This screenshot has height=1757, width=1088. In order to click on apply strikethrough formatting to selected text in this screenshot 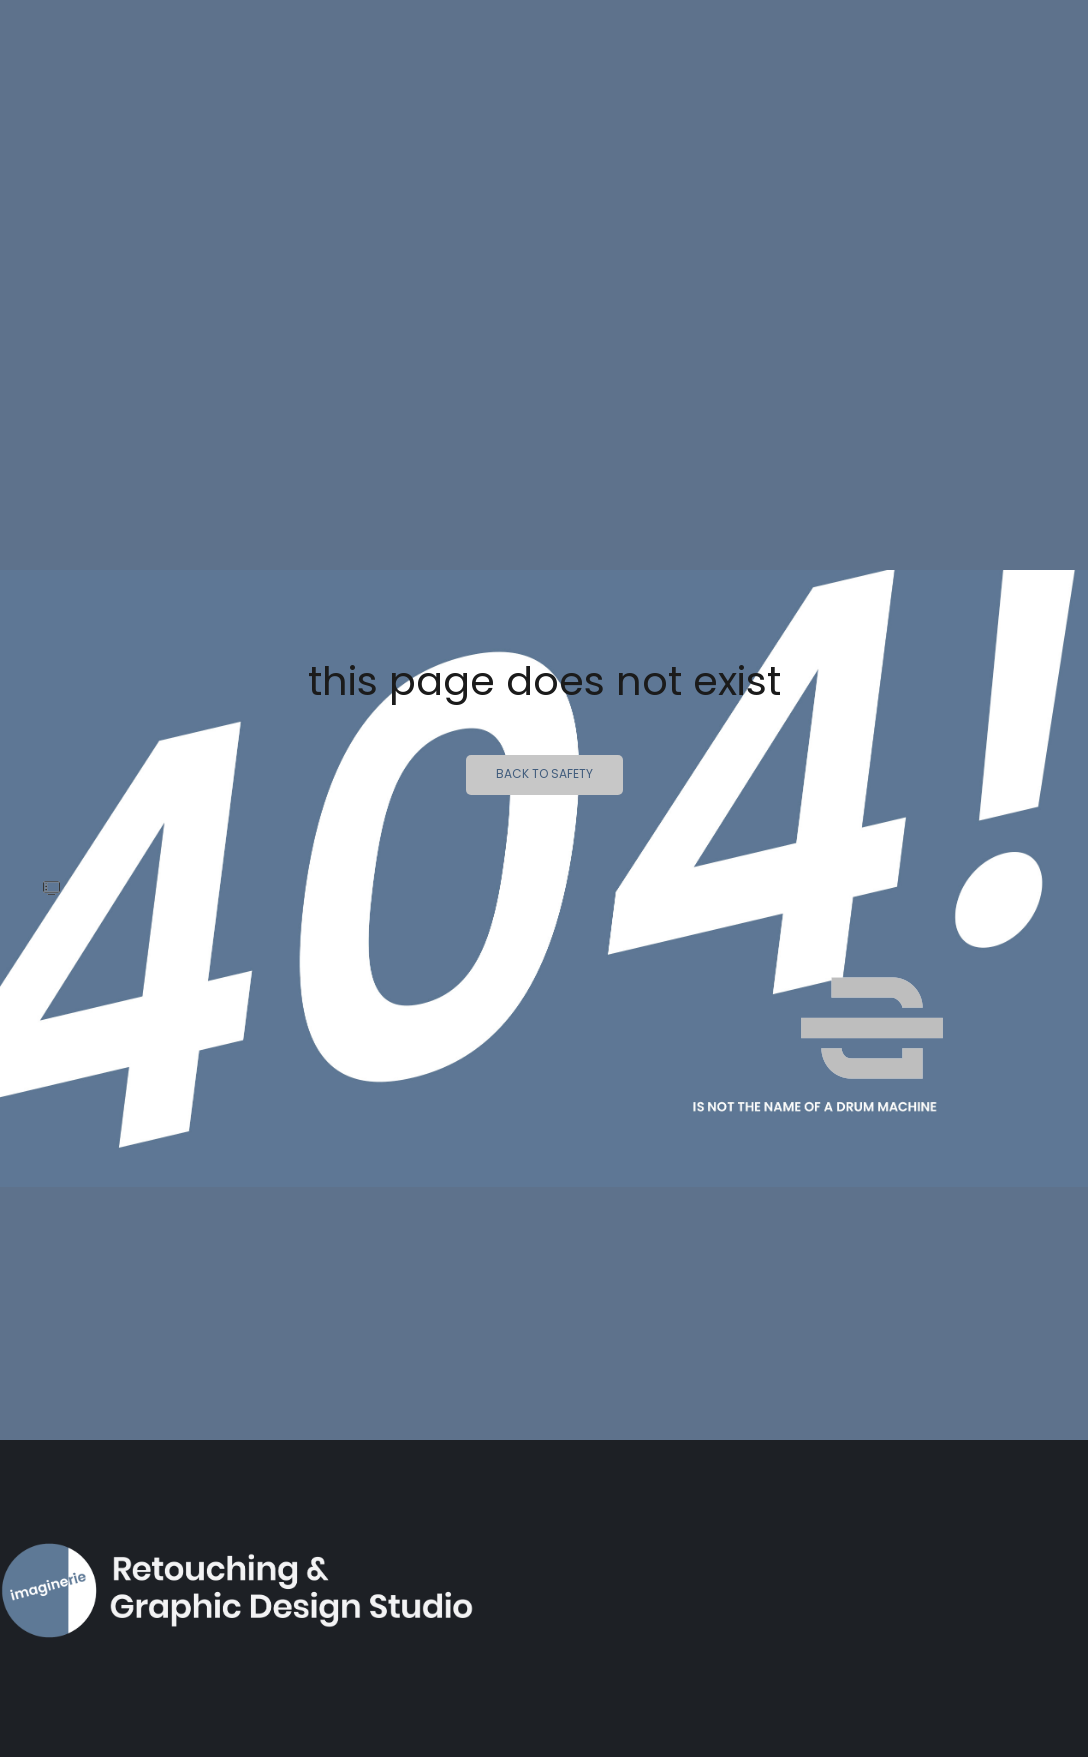, I will do `click(872, 1028)`.